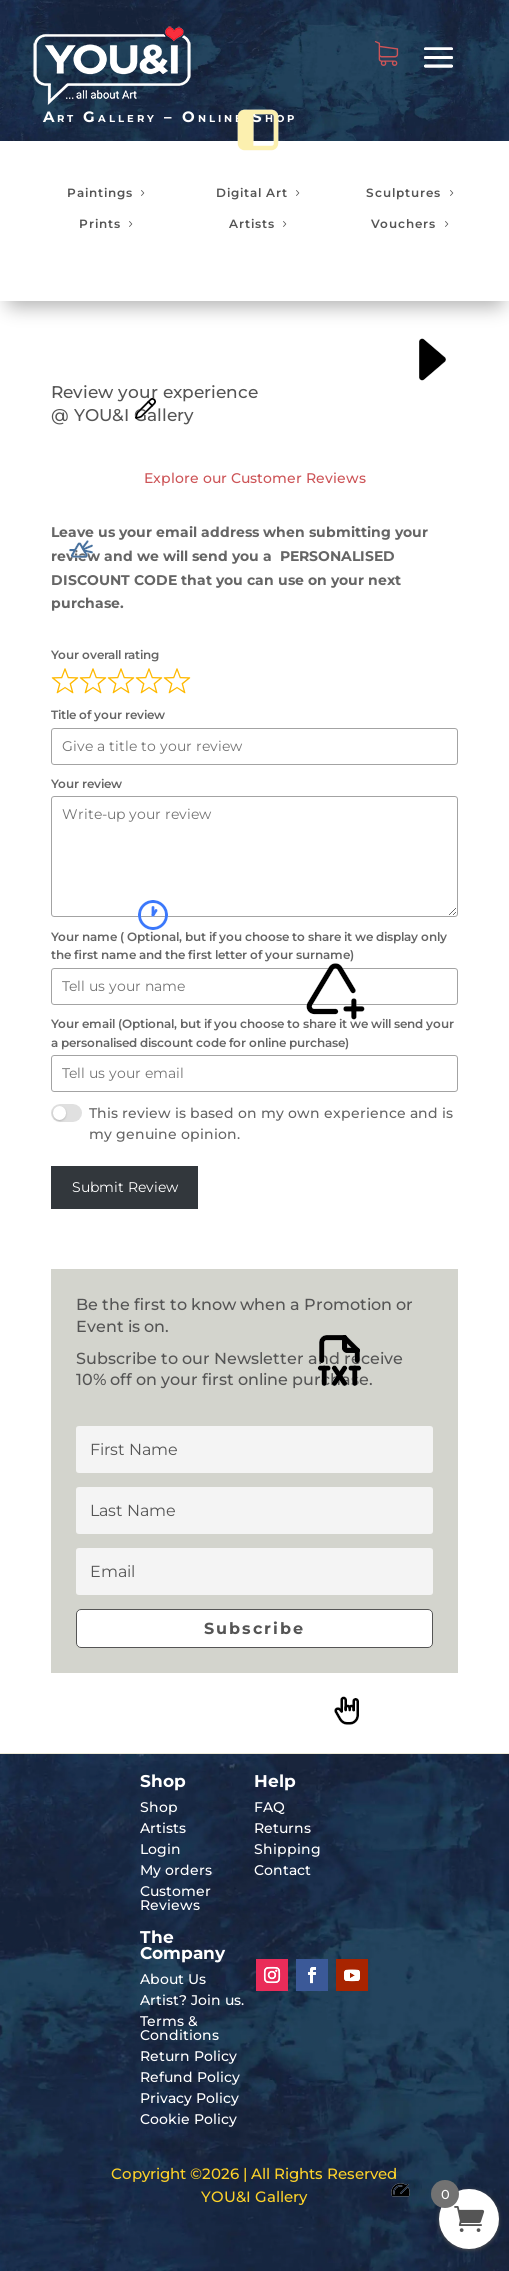 The image size is (509, 2271). Describe the element at coordinates (347, 1710) in the screenshot. I see `express love or appreciation` at that location.